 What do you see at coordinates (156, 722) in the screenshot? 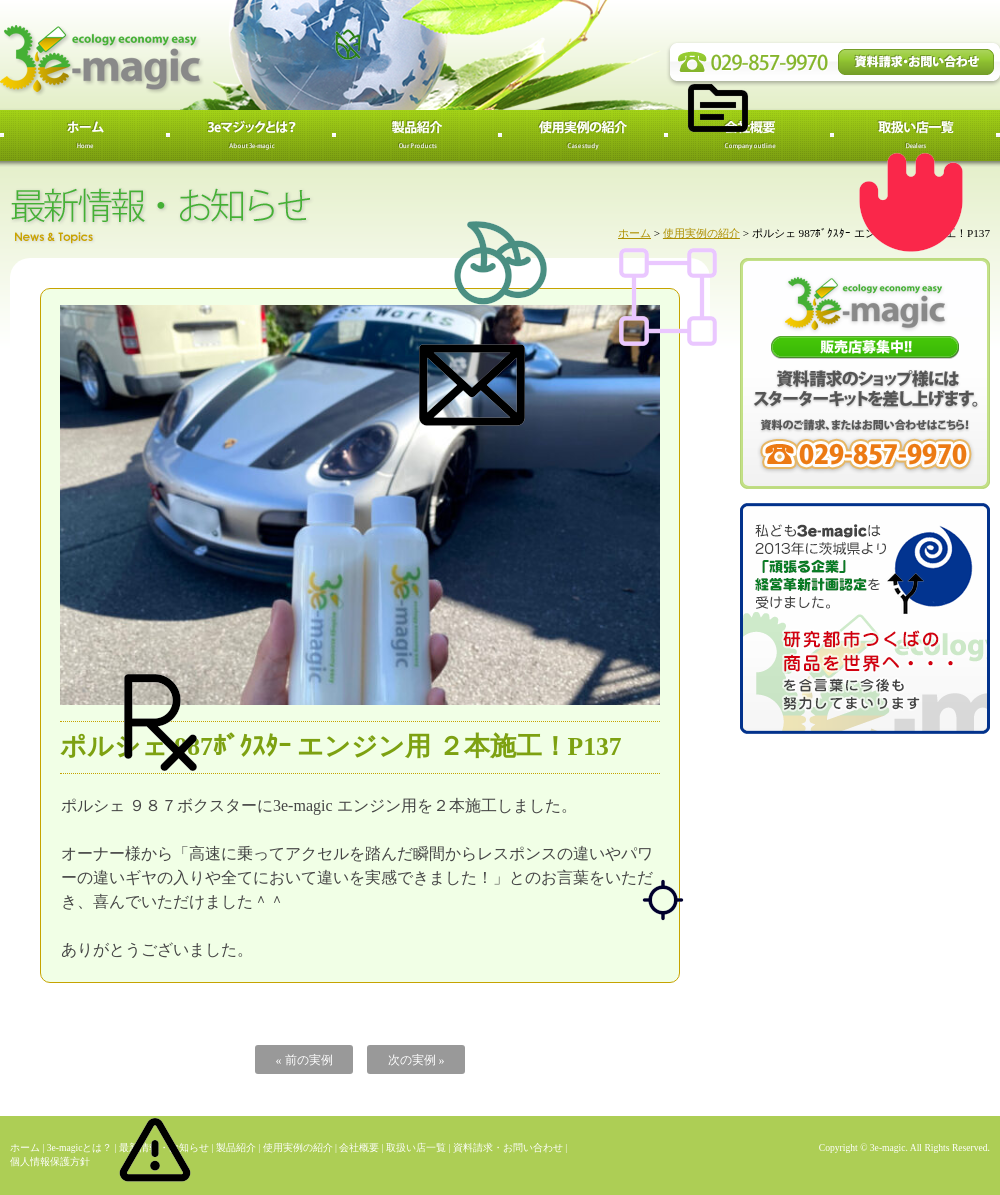
I see `view prescription details` at bounding box center [156, 722].